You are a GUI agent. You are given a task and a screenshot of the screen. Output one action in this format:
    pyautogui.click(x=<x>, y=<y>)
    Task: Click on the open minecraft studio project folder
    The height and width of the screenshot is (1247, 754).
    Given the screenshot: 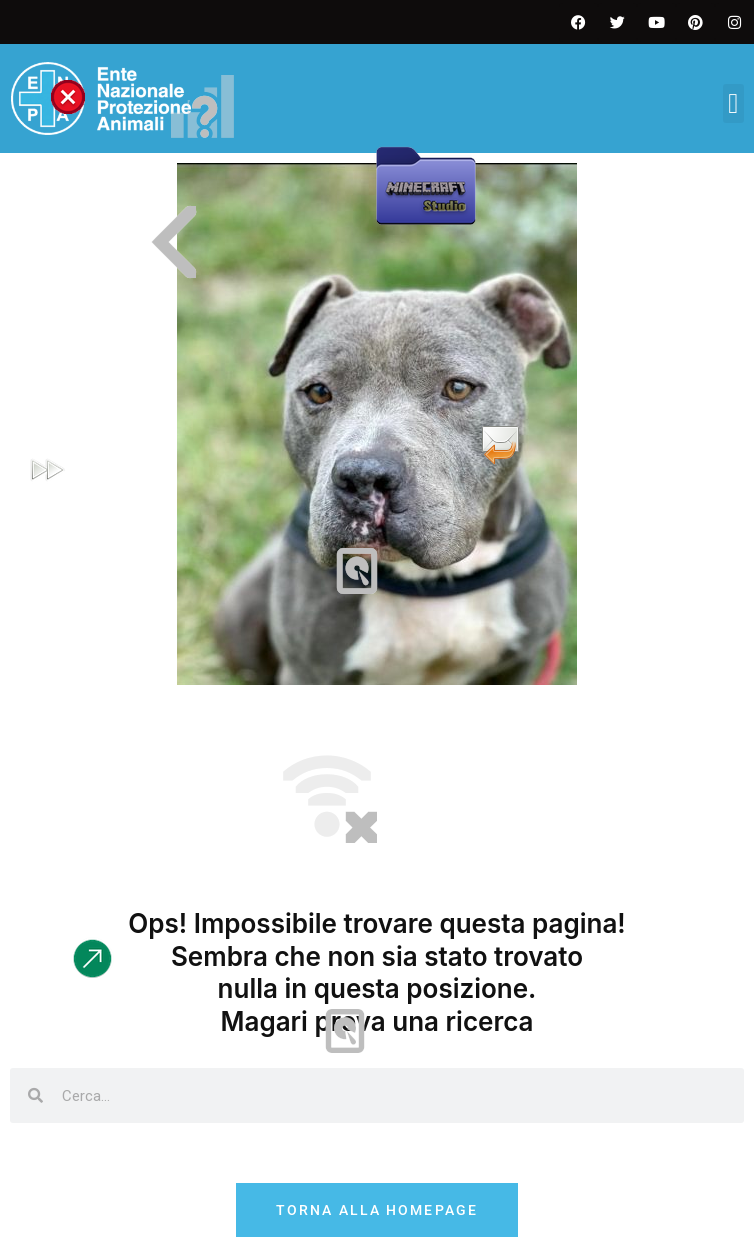 What is the action you would take?
    pyautogui.click(x=425, y=188)
    